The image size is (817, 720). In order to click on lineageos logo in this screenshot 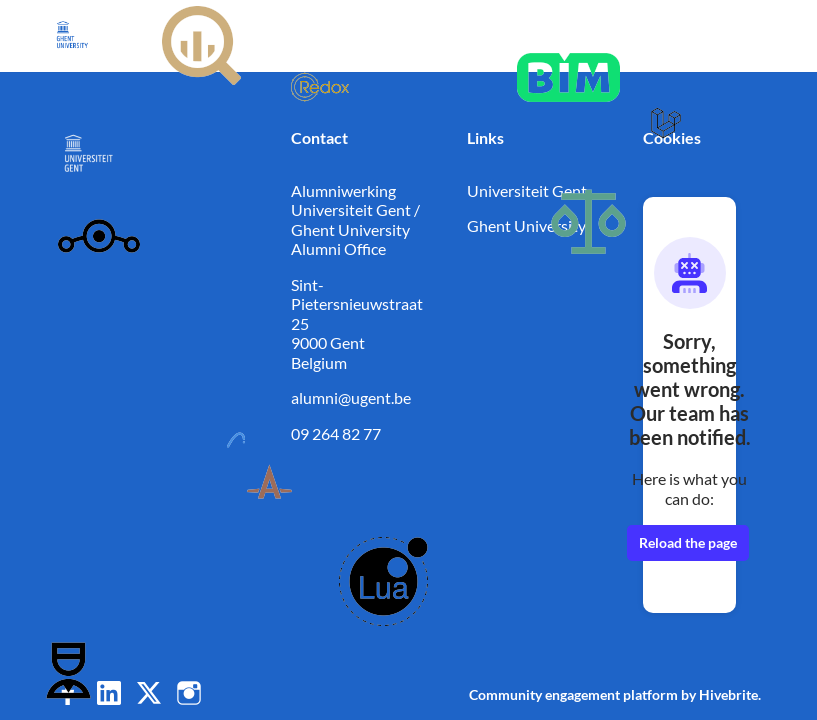, I will do `click(99, 236)`.